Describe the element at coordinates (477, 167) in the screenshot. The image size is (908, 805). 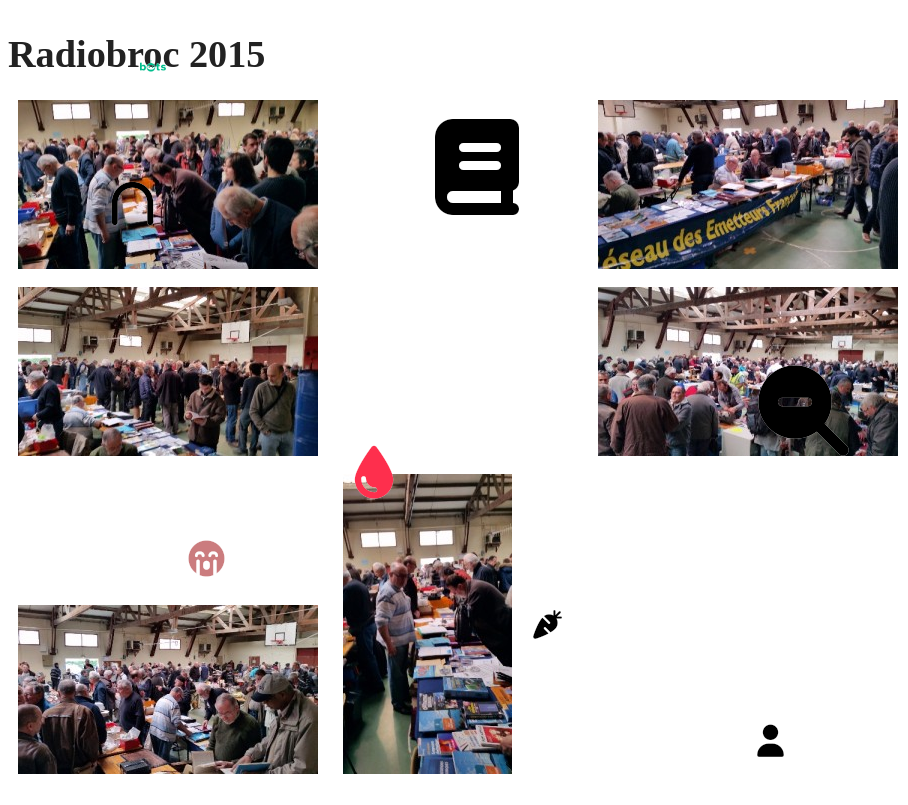
I see `open the library or reading section` at that location.